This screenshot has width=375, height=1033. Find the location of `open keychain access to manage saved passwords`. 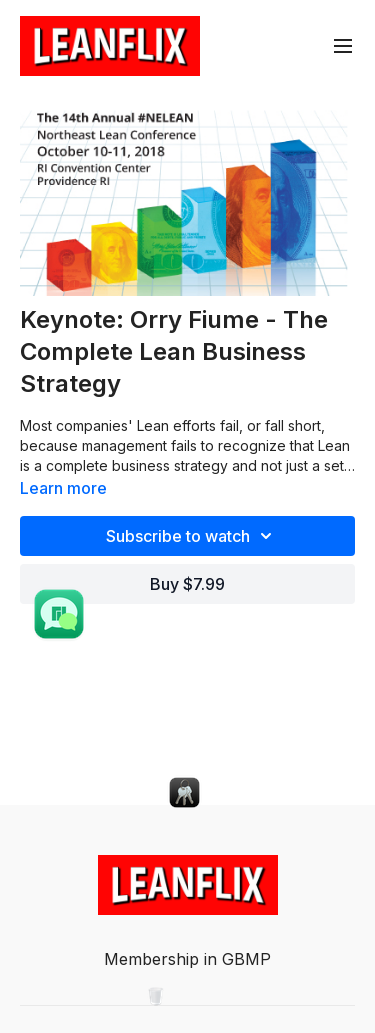

open keychain access to manage saved passwords is located at coordinates (184, 792).